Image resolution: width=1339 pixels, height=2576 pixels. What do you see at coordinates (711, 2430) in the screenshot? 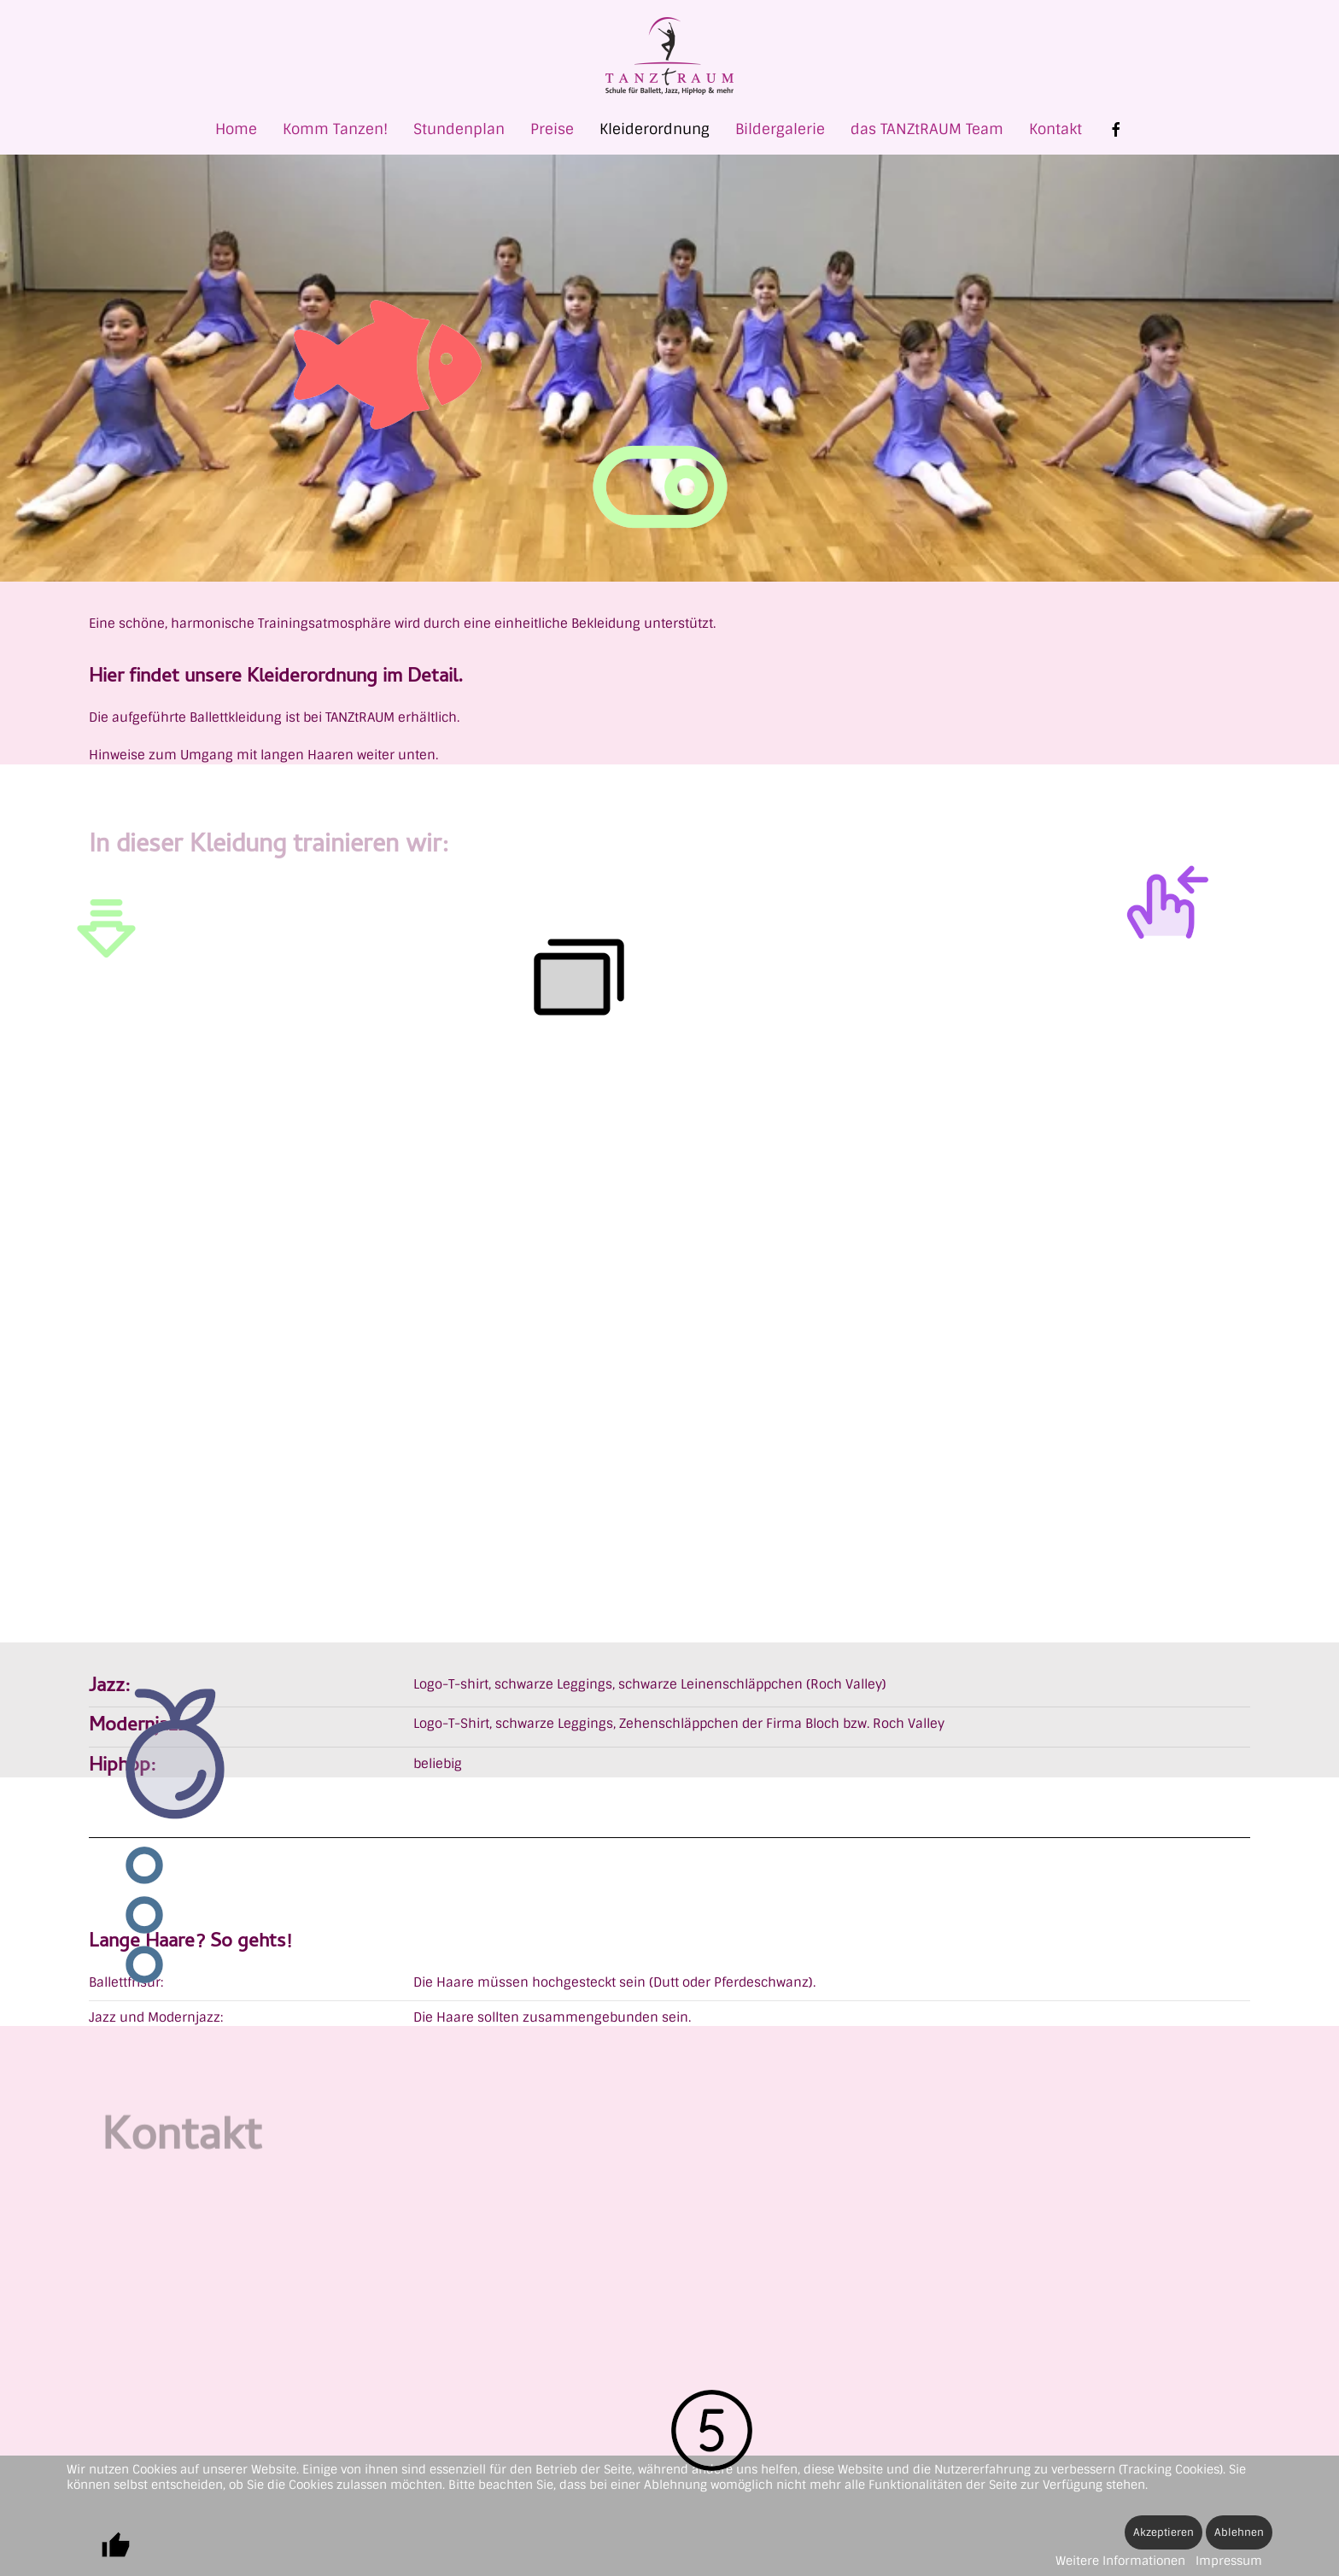
I see `indicates step 5 in a multi-step process` at bounding box center [711, 2430].